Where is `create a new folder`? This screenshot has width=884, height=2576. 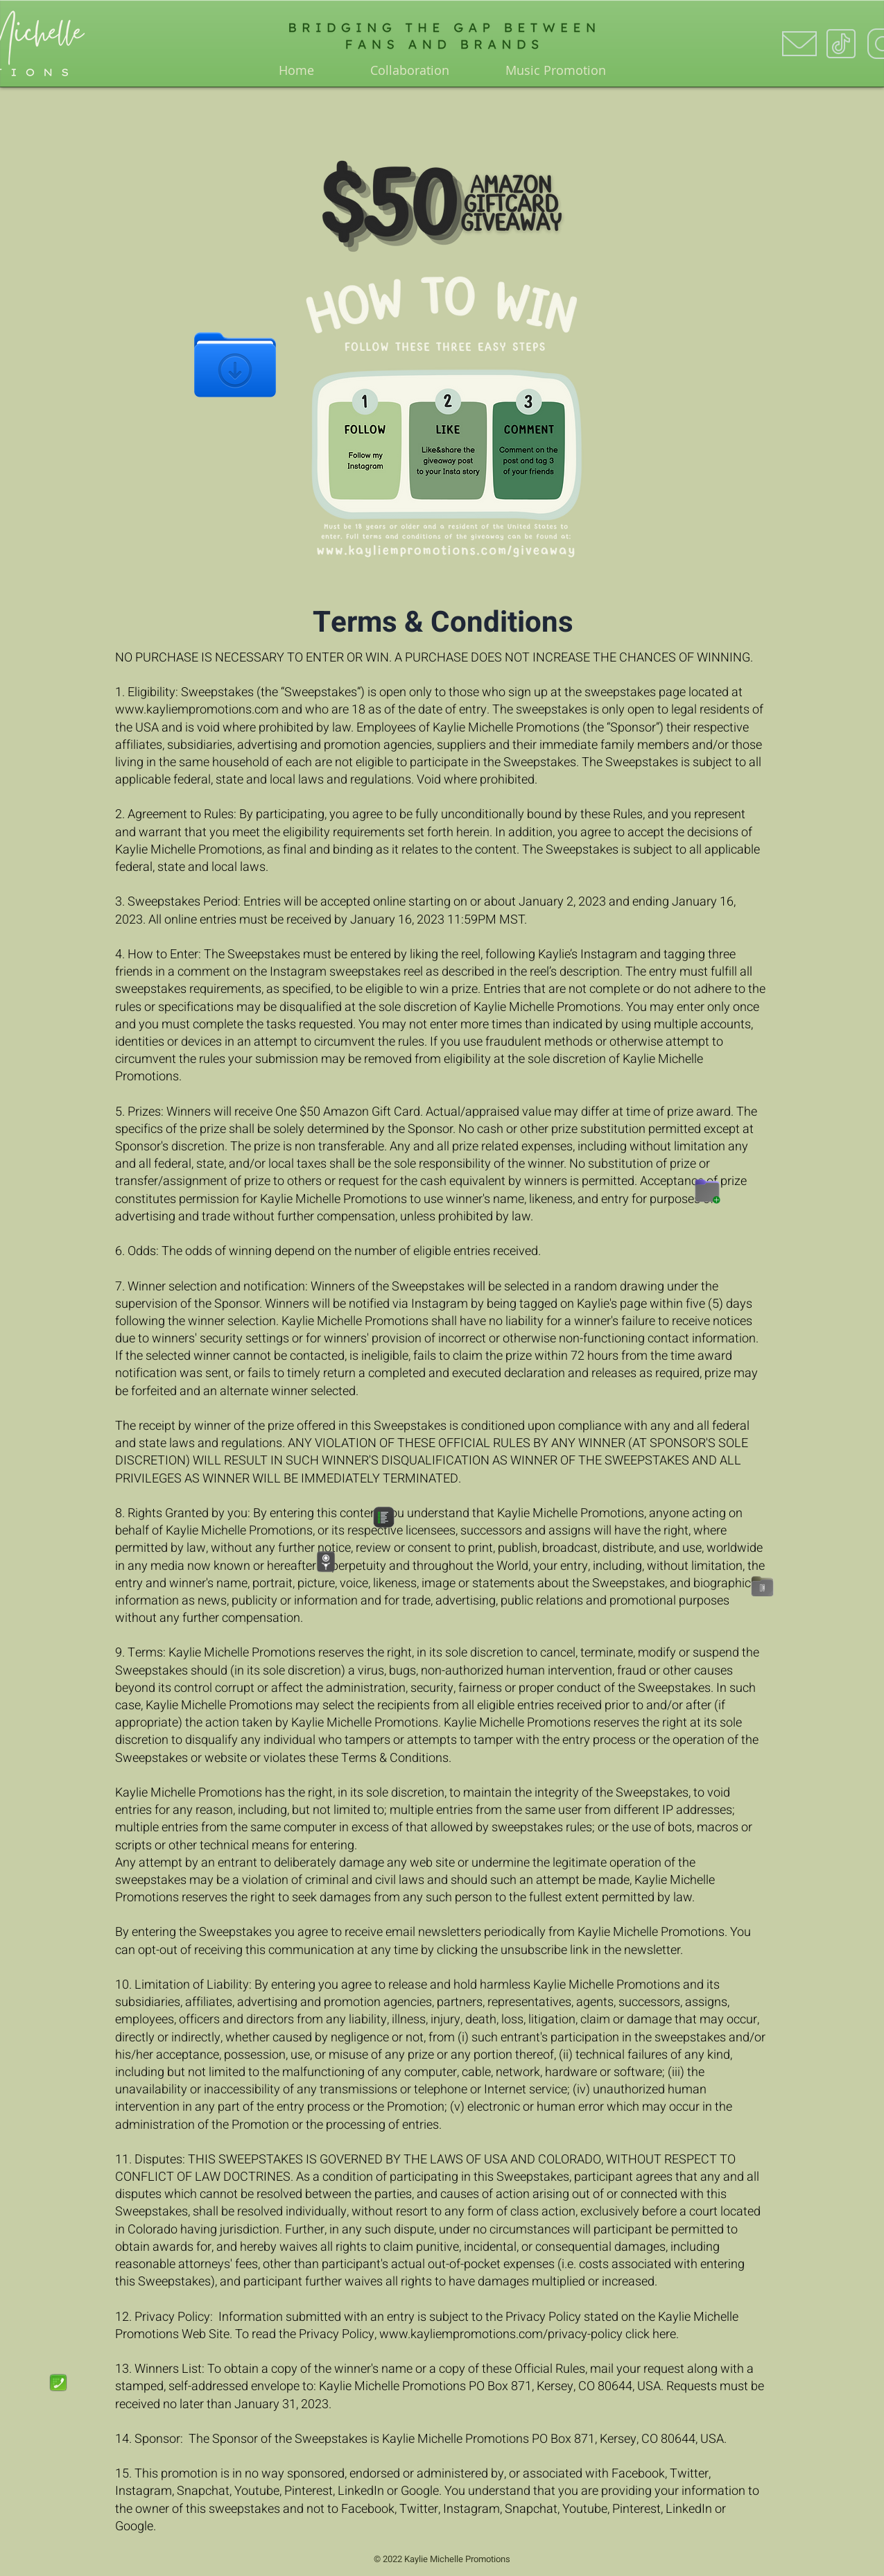
create a new folder is located at coordinates (707, 1191).